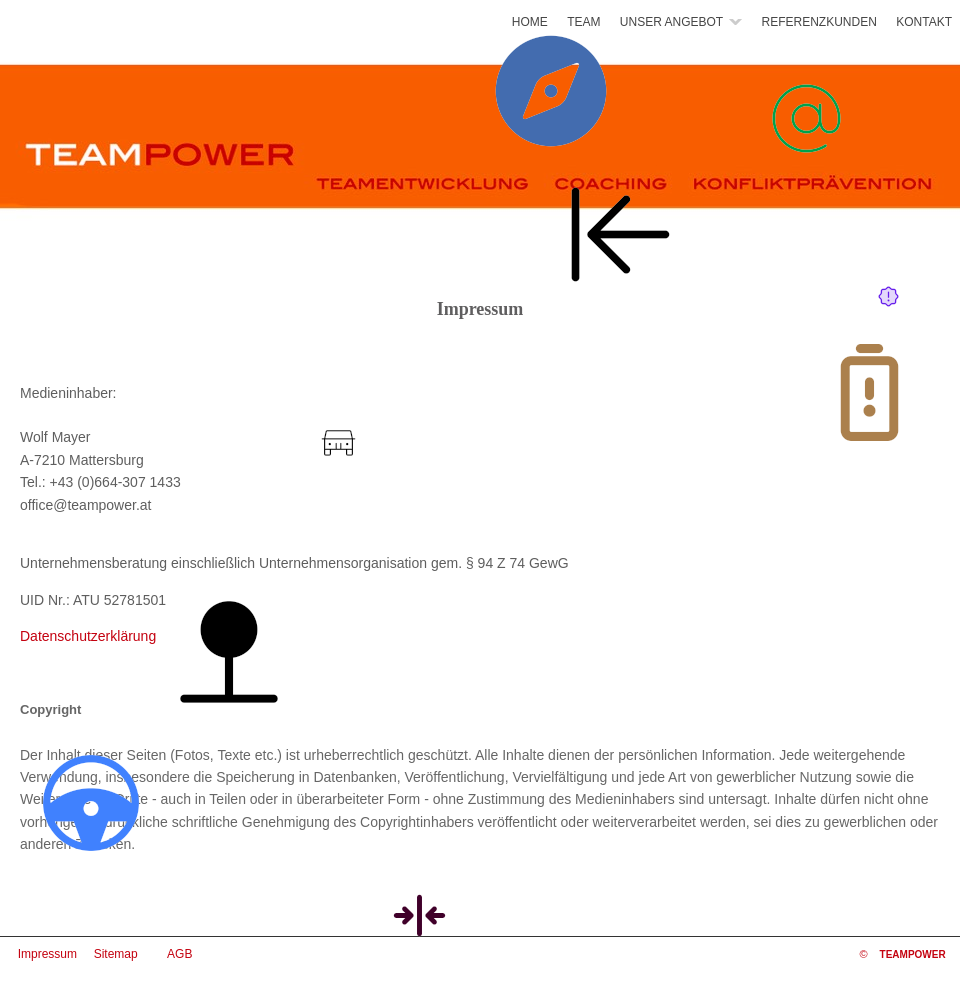 Image resolution: width=960 pixels, height=1001 pixels. I want to click on access driving or navigation mode, so click(91, 803).